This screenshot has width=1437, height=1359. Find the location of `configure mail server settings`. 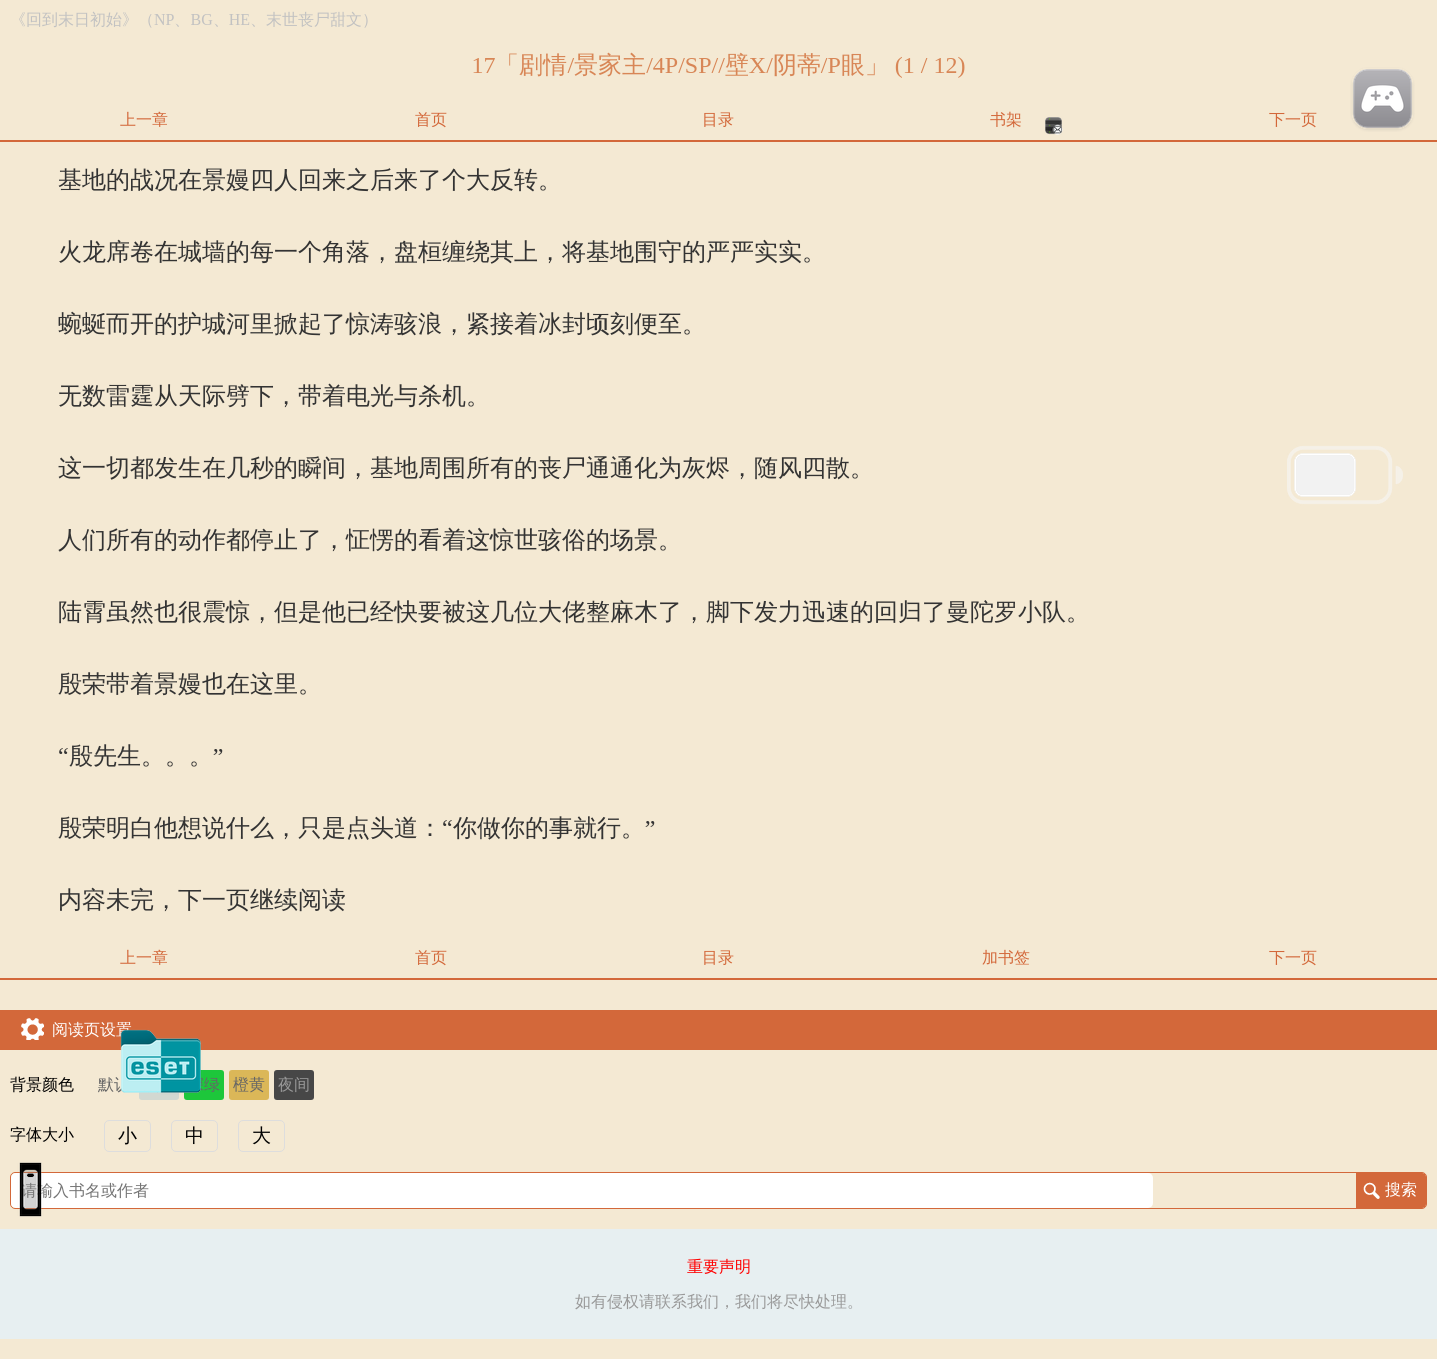

configure mail server settings is located at coordinates (1053, 125).